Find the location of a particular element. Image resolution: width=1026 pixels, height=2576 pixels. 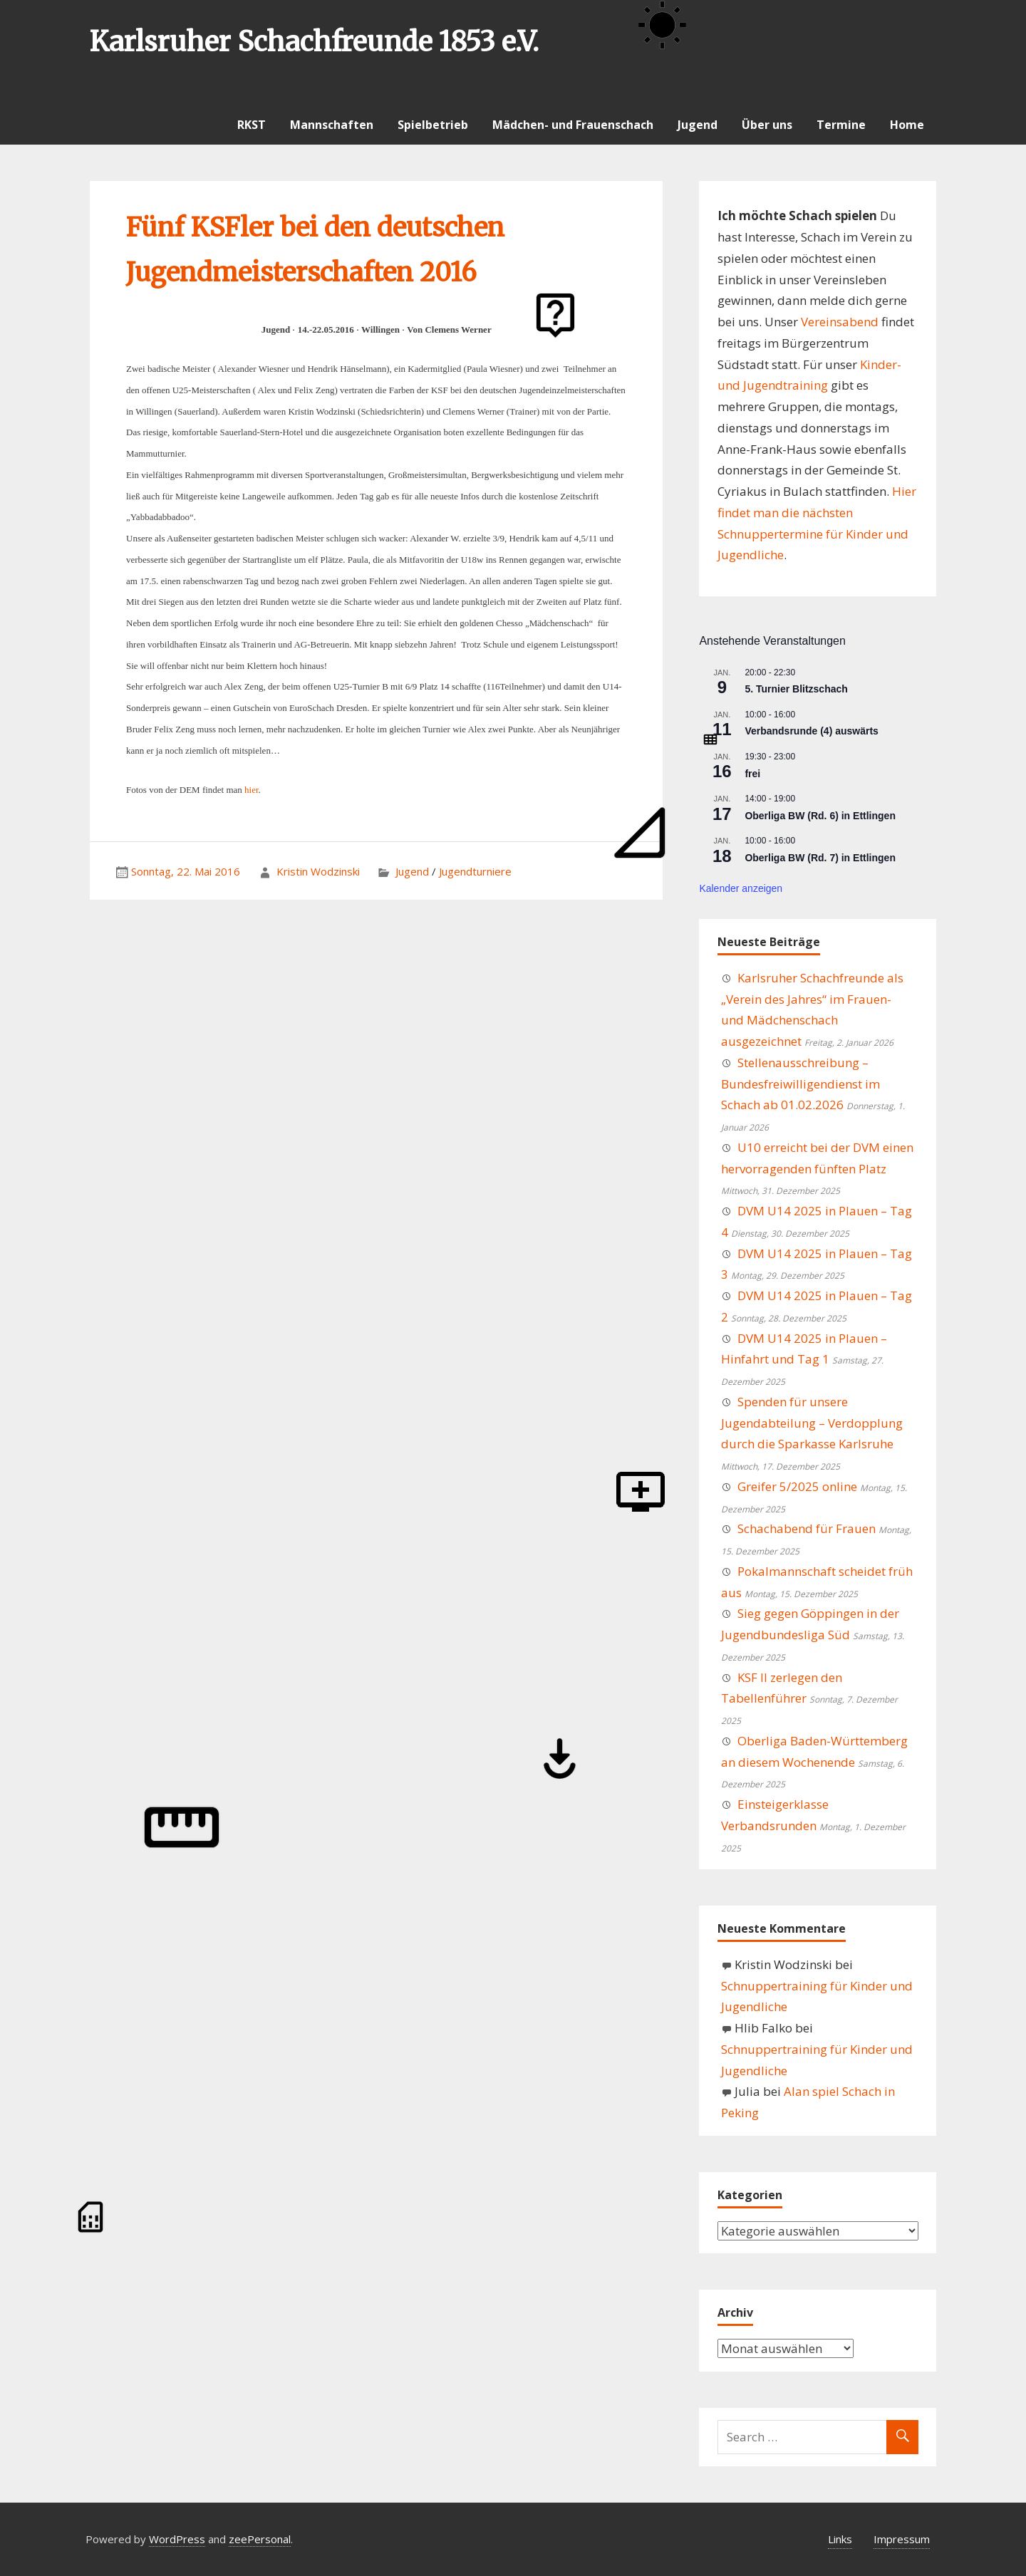

access live help or support chat is located at coordinates (555, 314).